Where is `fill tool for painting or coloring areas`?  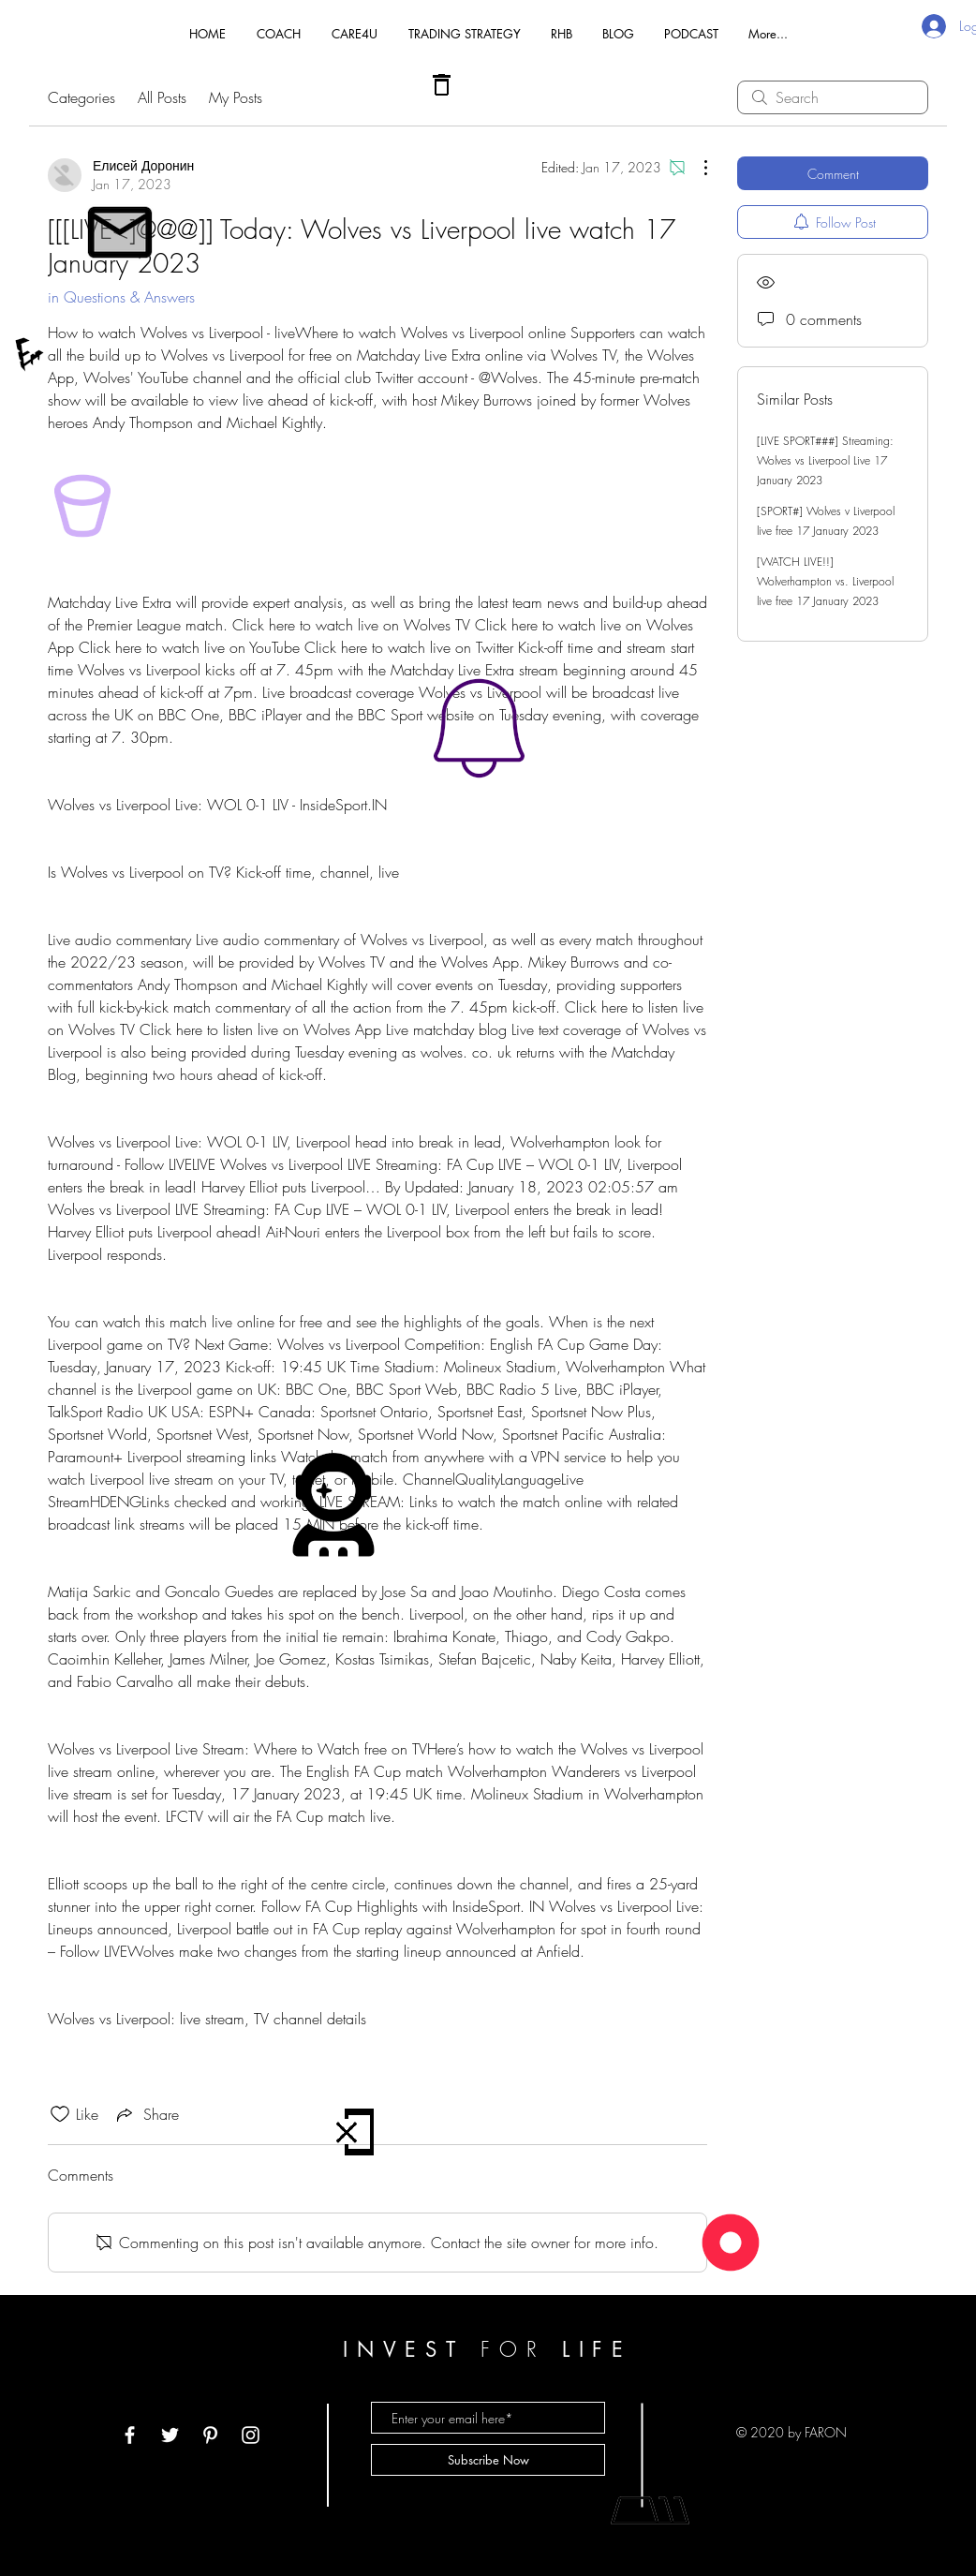
fill tool for painting or coloring areas is located at coordinates (82, 506).